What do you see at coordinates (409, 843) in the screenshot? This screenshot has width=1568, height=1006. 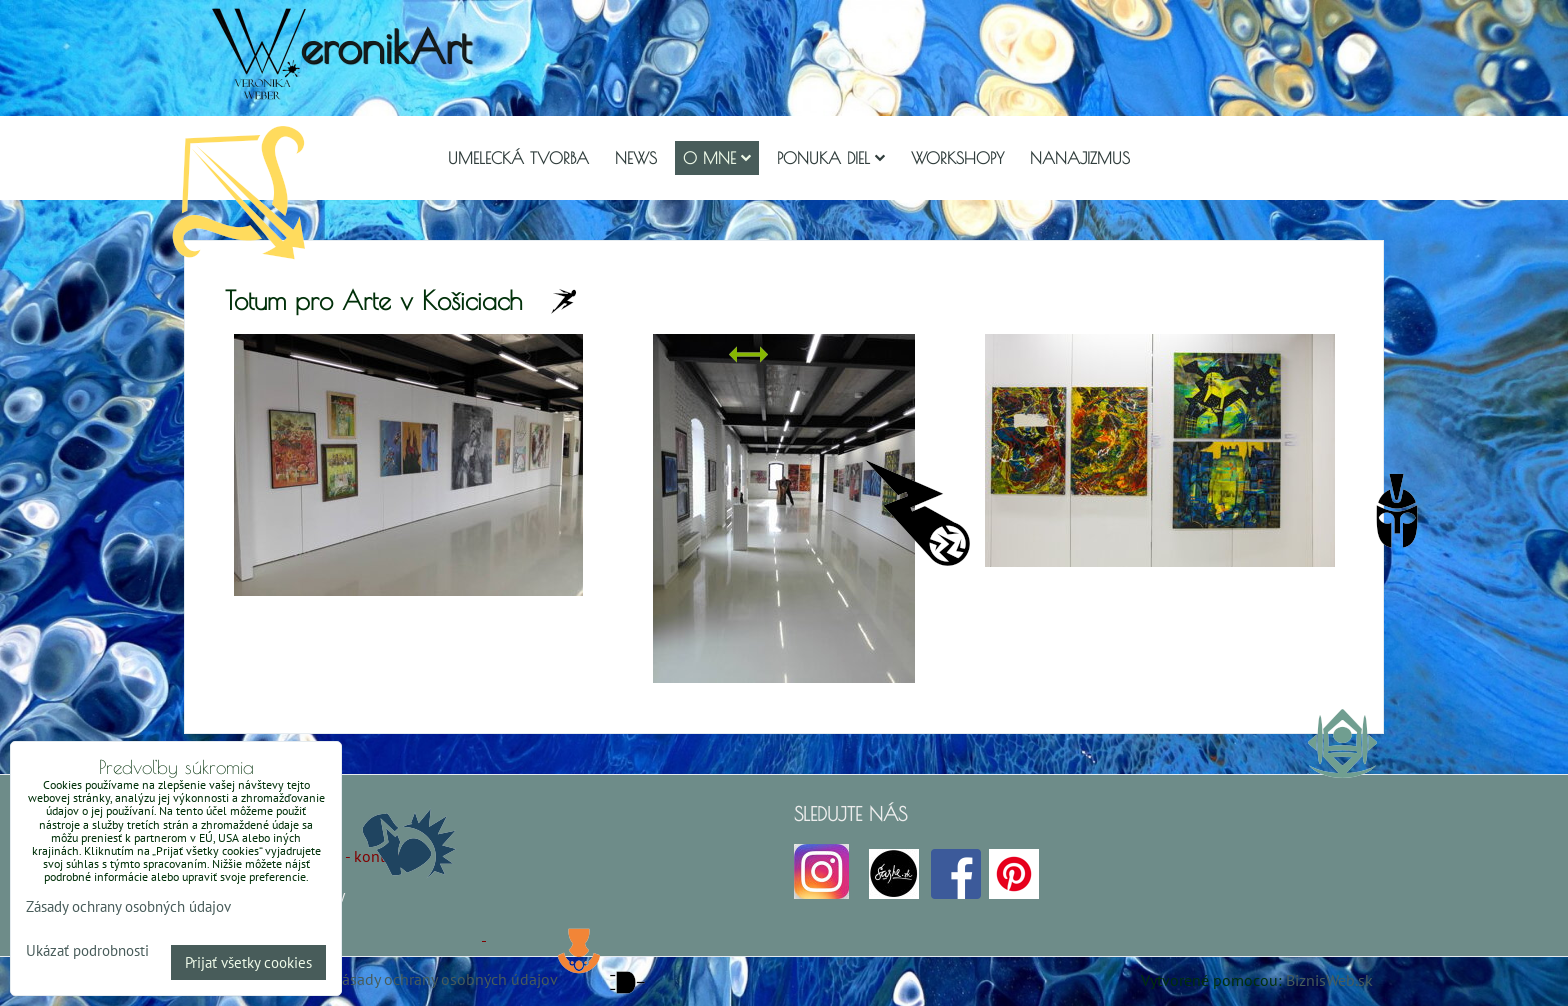 I see `kick attack action in a game` at bounding box center [409, 843].